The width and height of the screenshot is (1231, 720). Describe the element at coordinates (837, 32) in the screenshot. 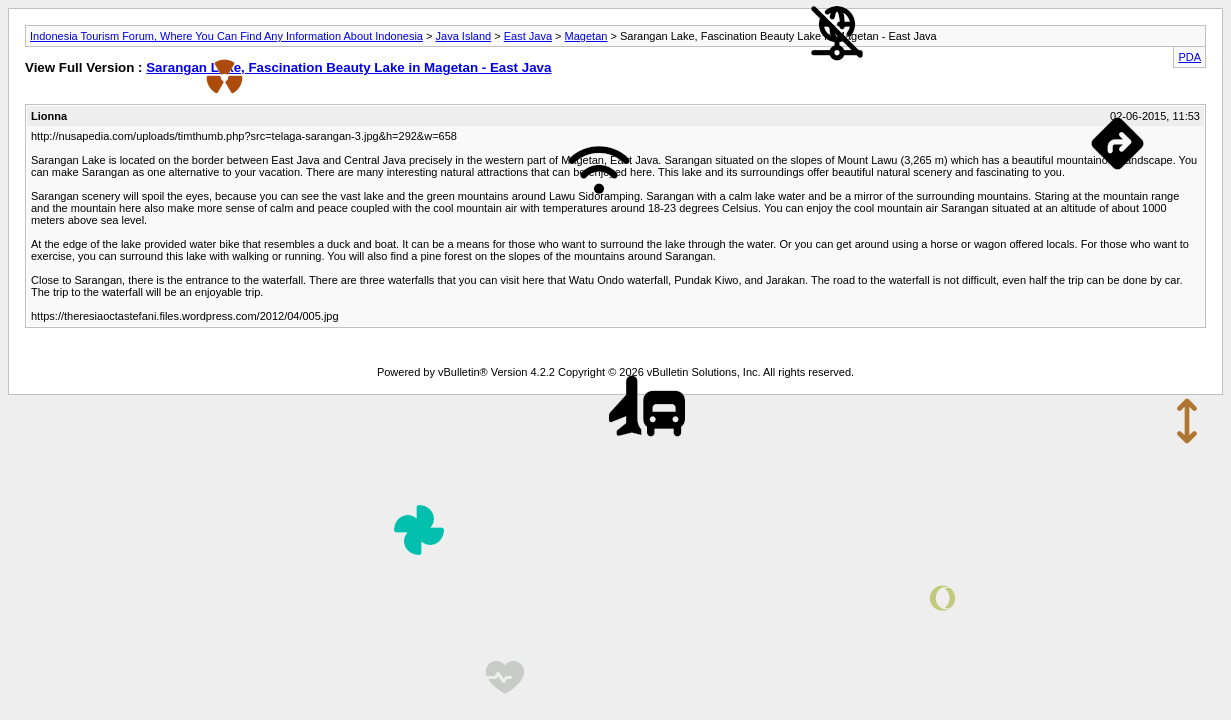

I see `network connection unavailable` at that location.